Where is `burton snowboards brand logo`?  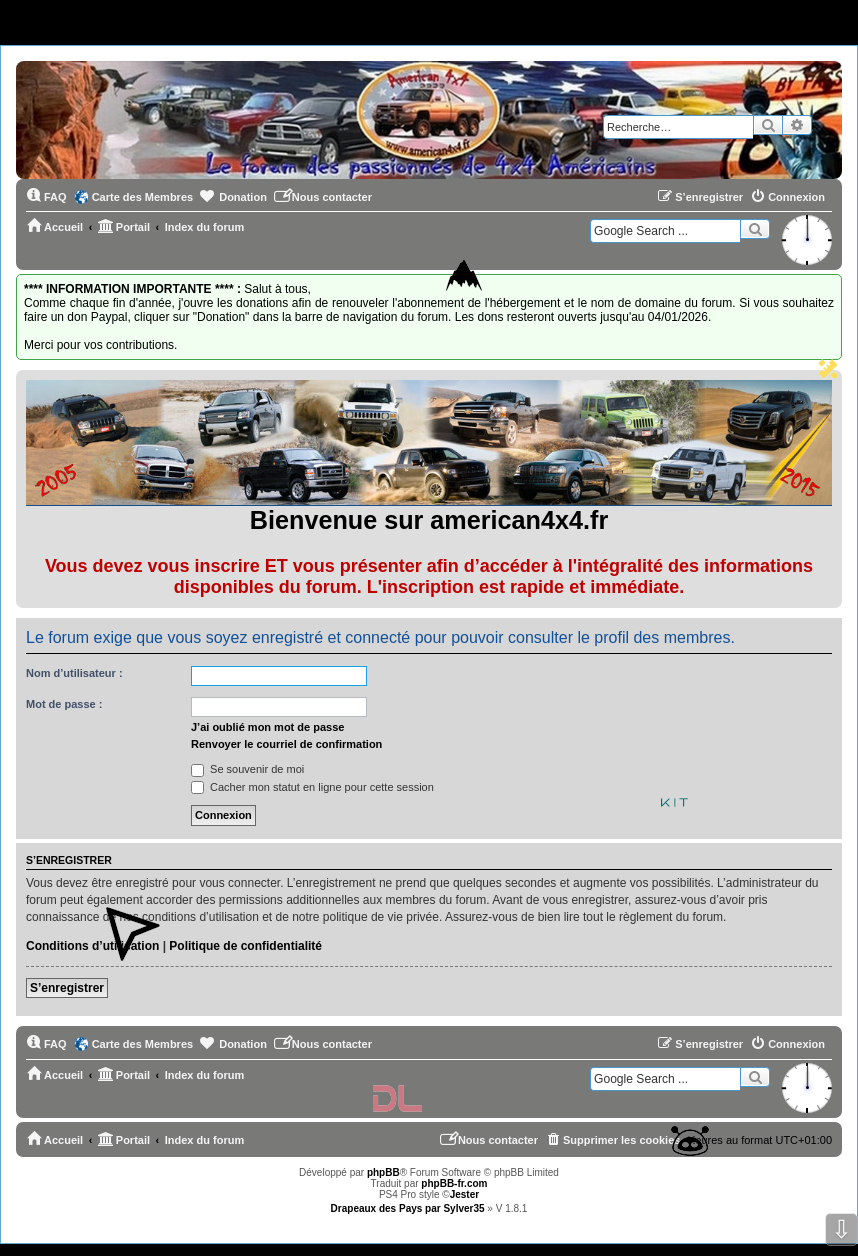
burton snowboards brand logo is located at coordinates (464, 275).